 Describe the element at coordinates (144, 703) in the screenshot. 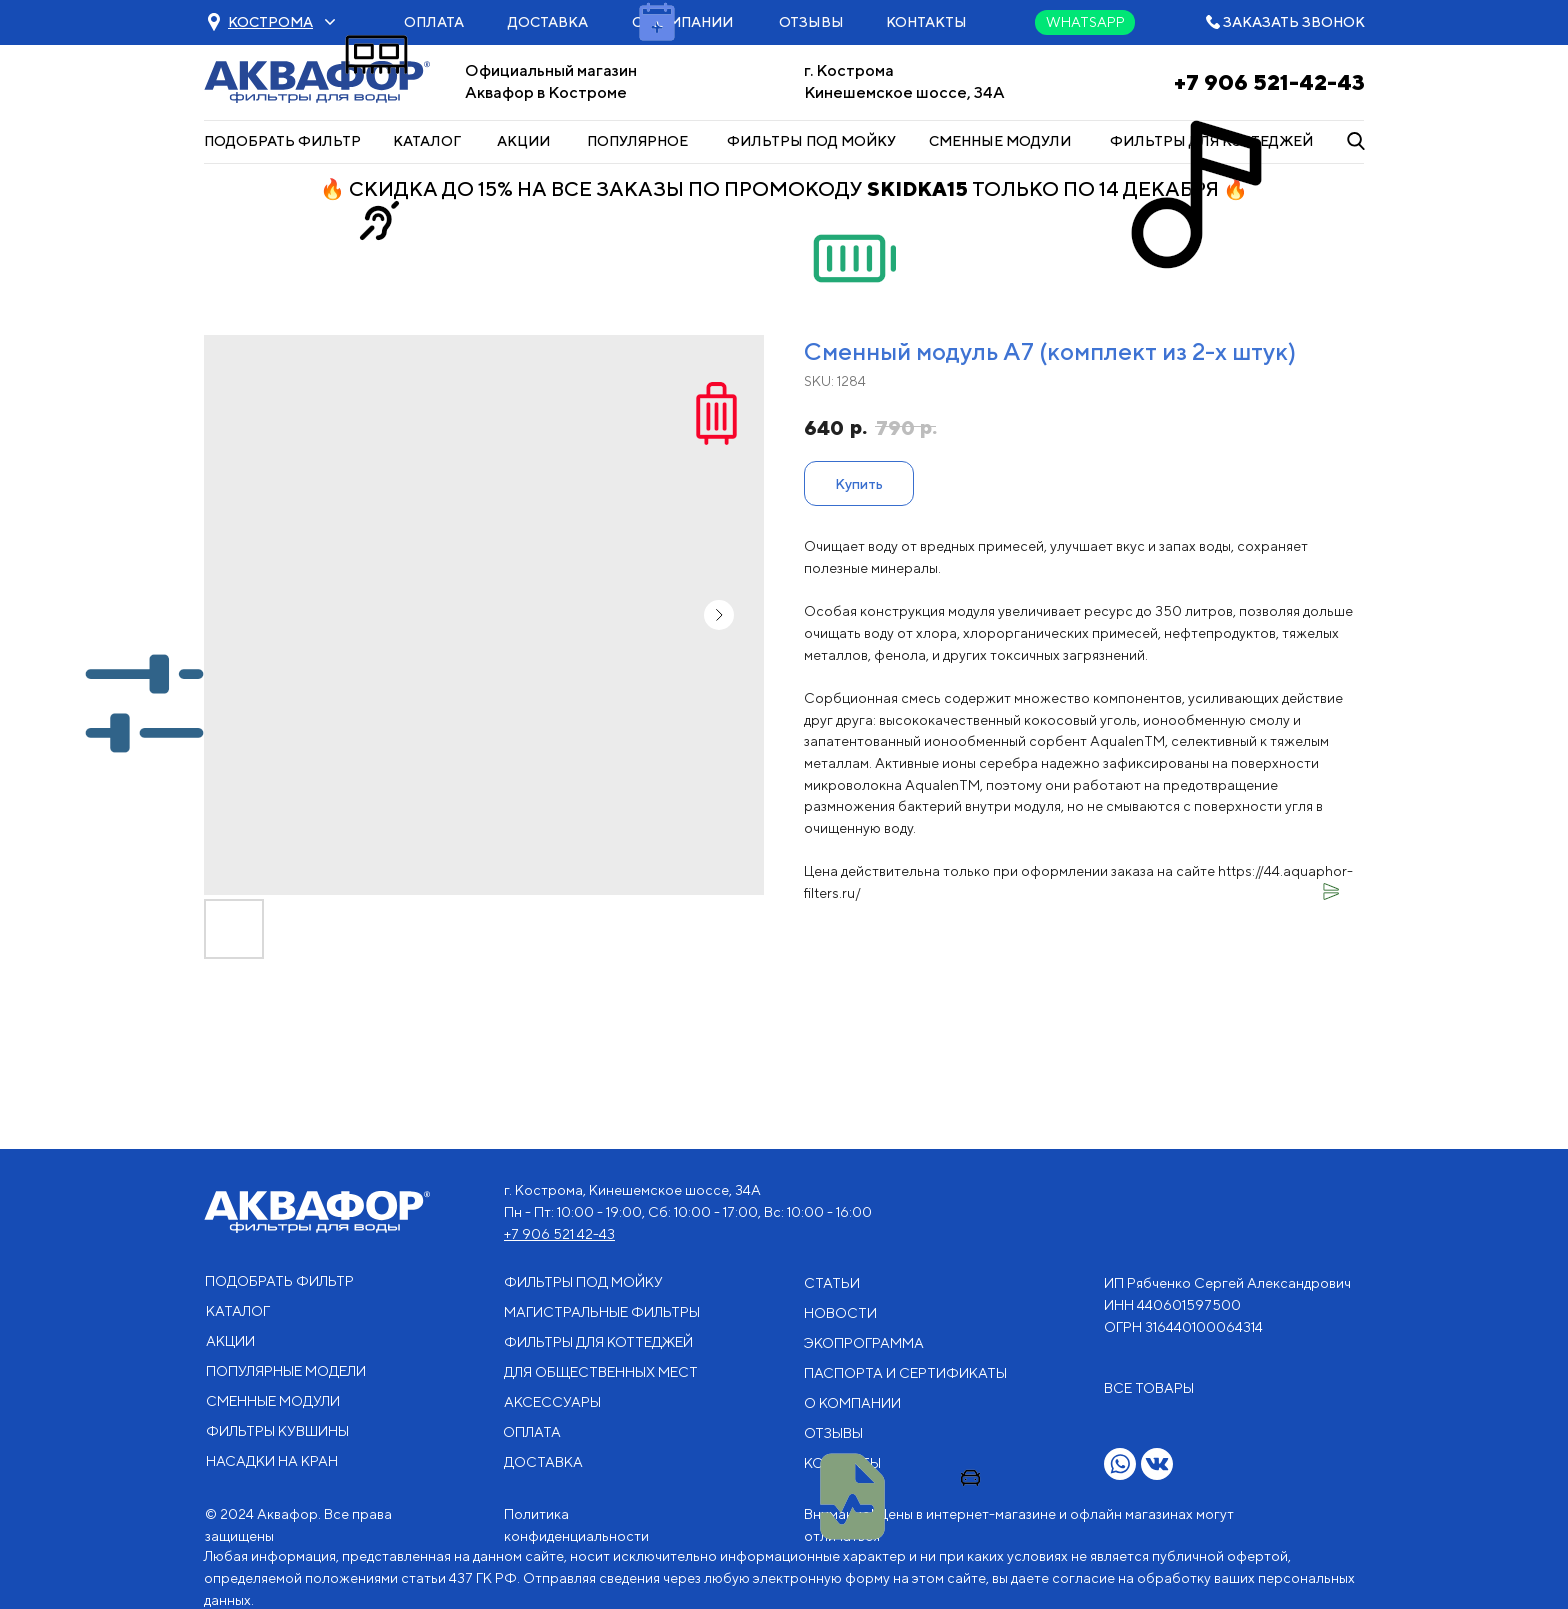

I see `adjust settings or preferences` at that location.